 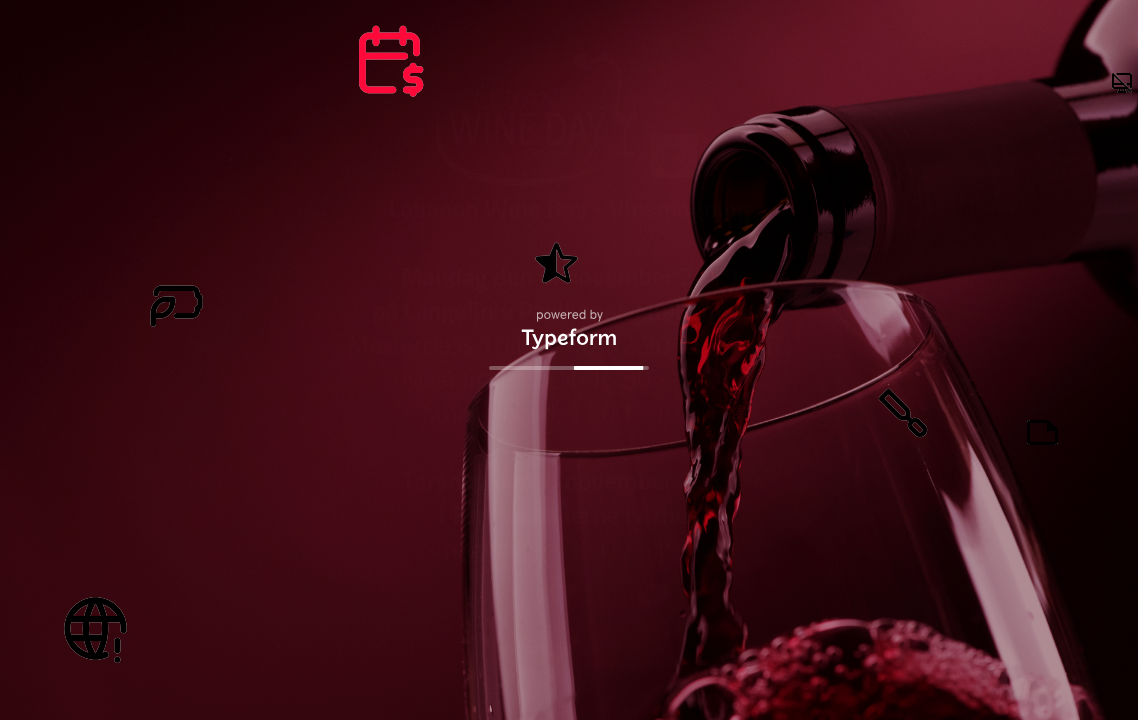 I want to click on view payment schedule or billing dates, so click(x=389, y=59).